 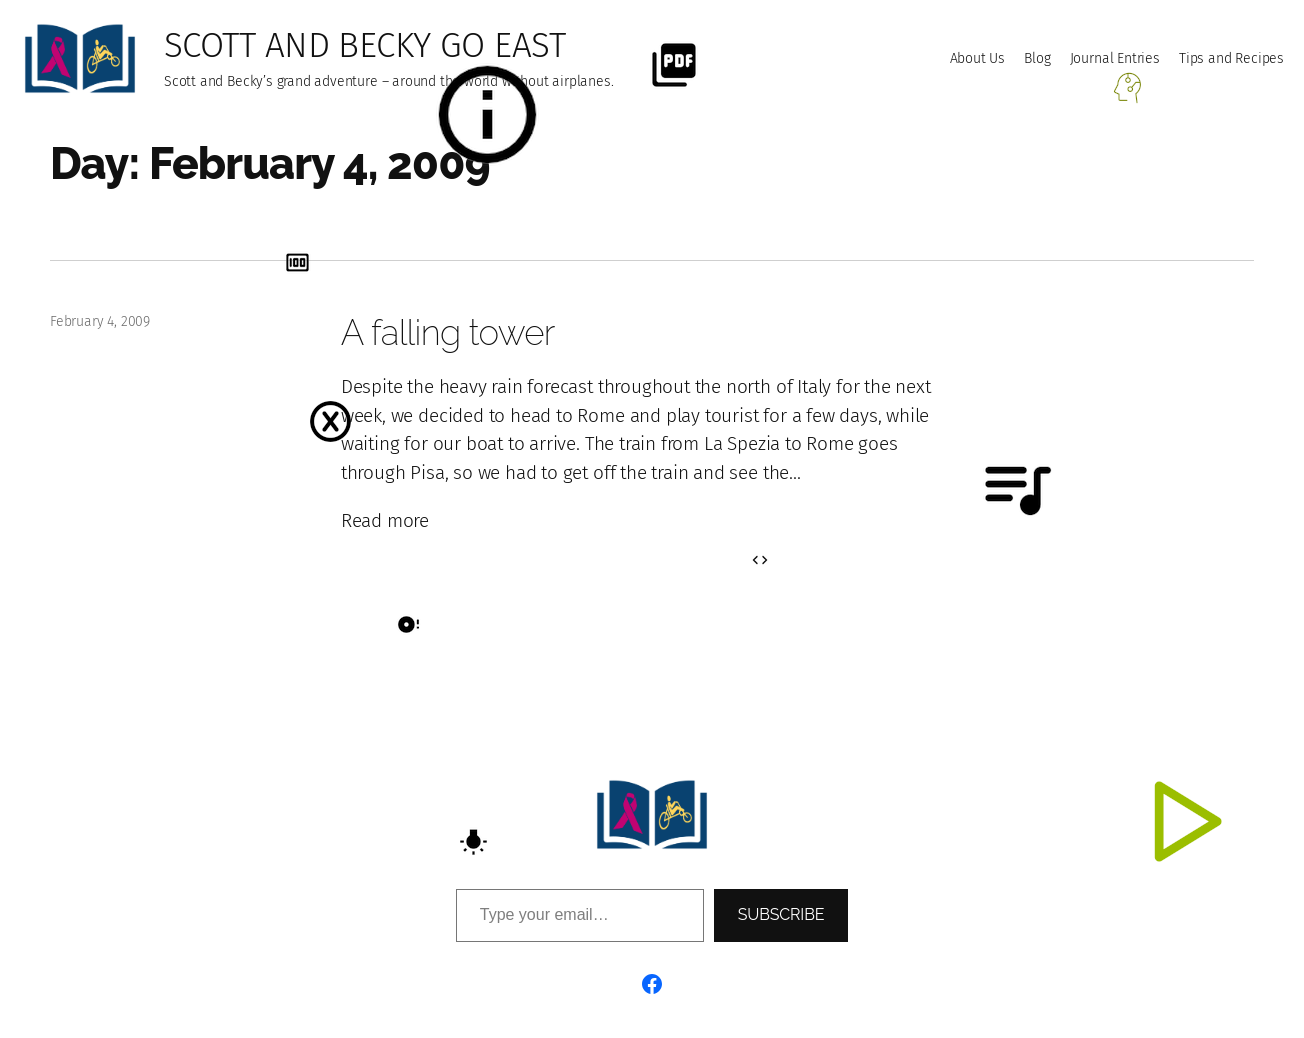 I want to click on adjust incandescent light settings, so click(x=473, y=841).